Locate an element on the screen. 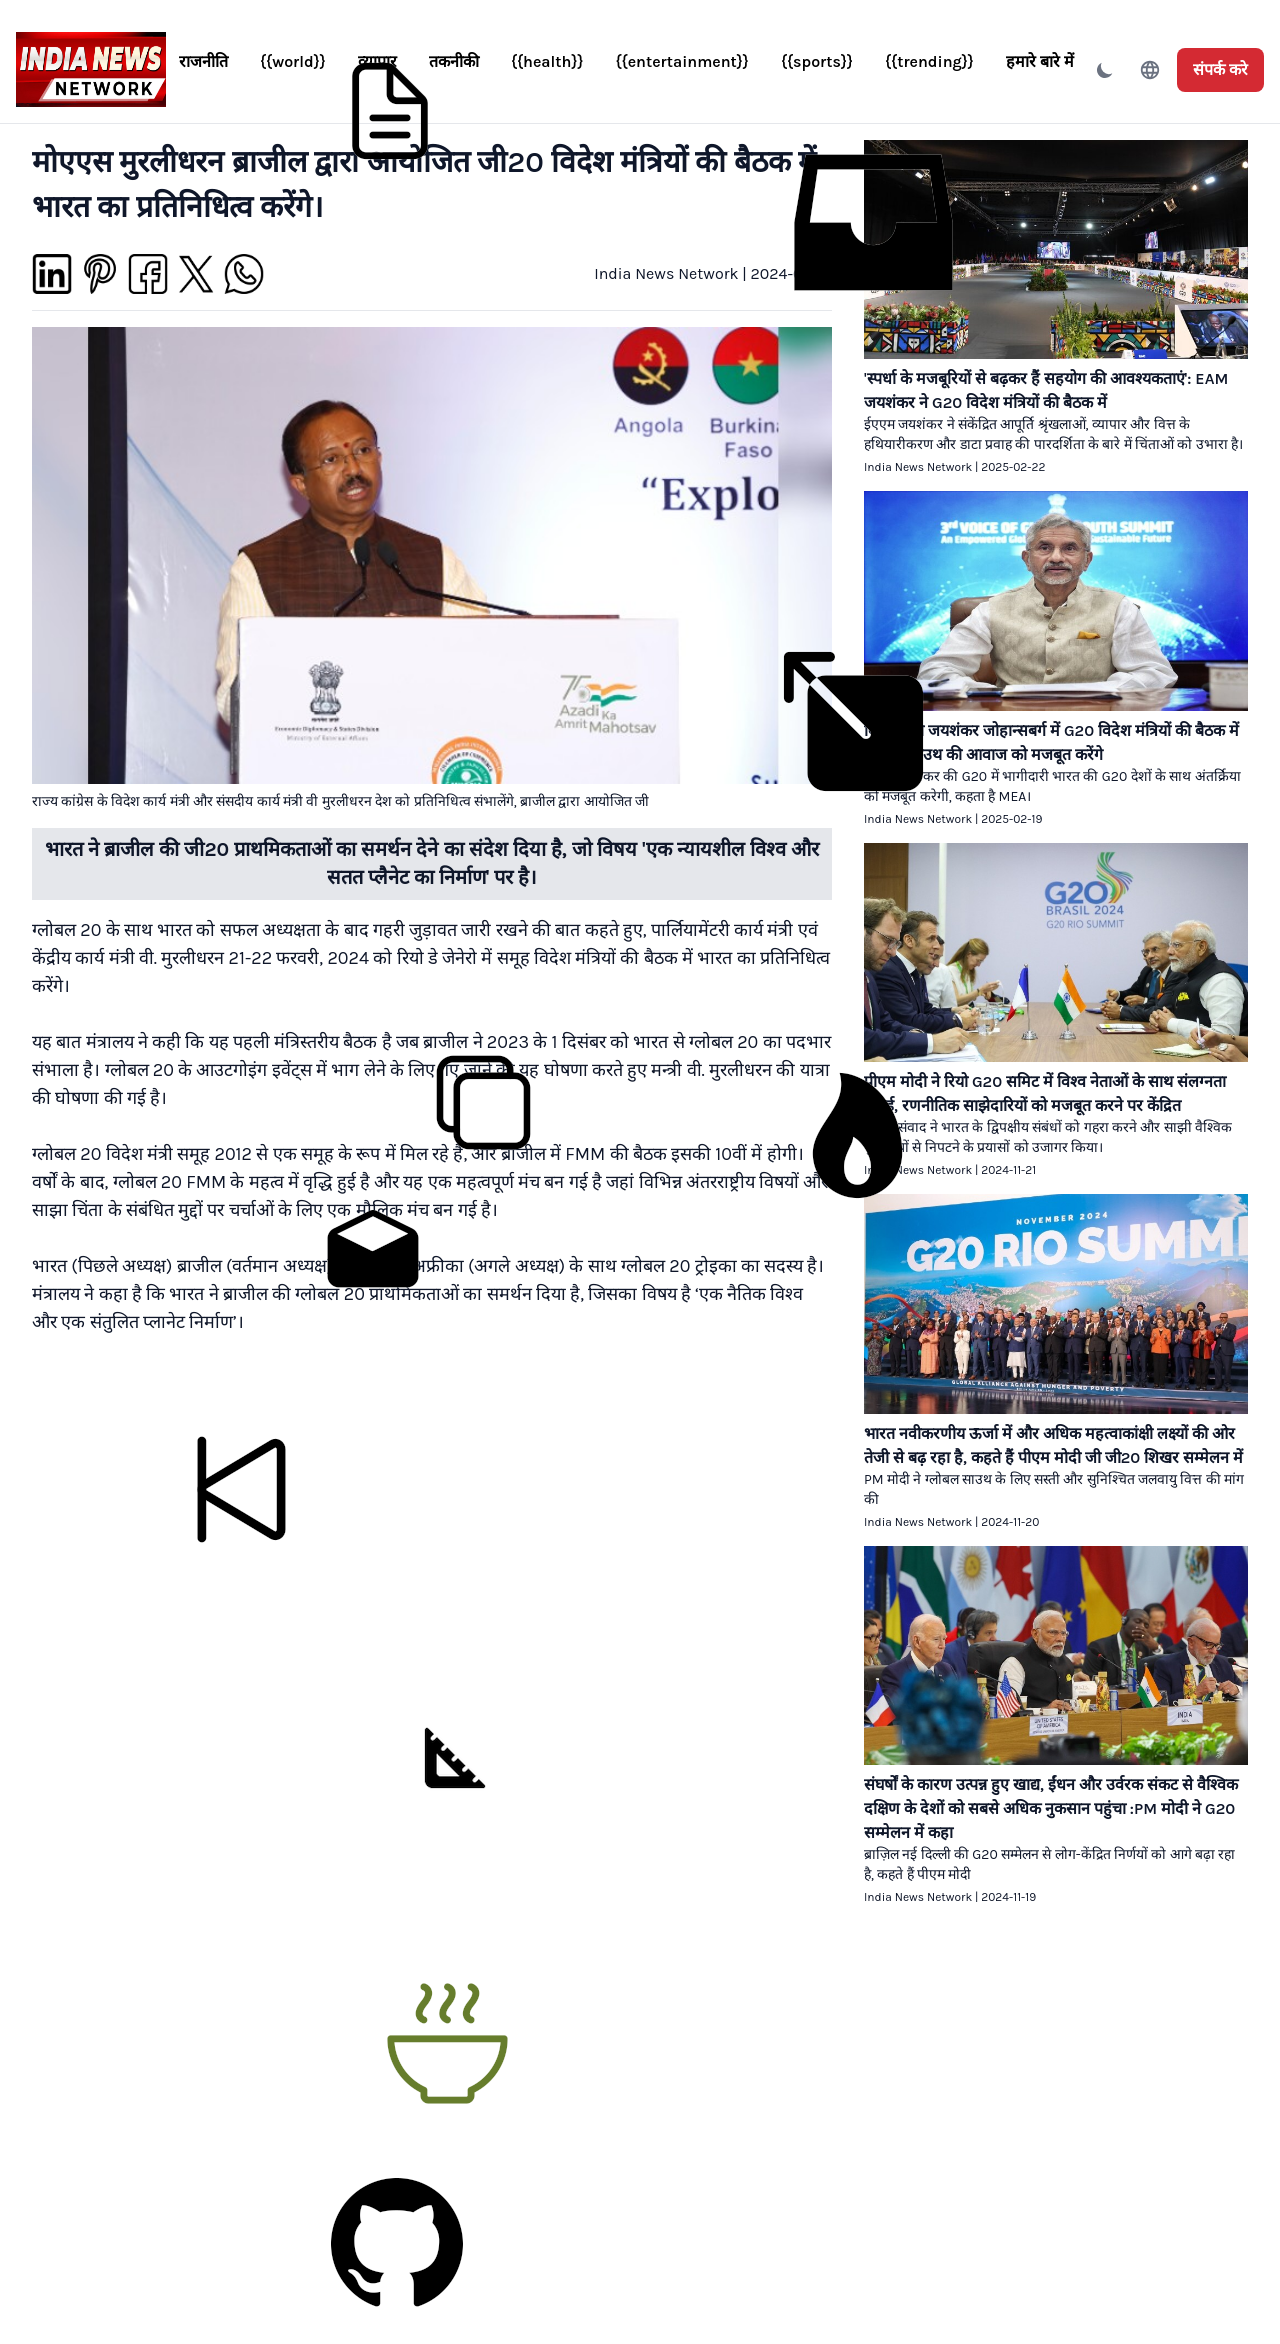 The height and width of the screenshot is (2344, 1280). view food or dining options is located at coordinates (447, 2043).